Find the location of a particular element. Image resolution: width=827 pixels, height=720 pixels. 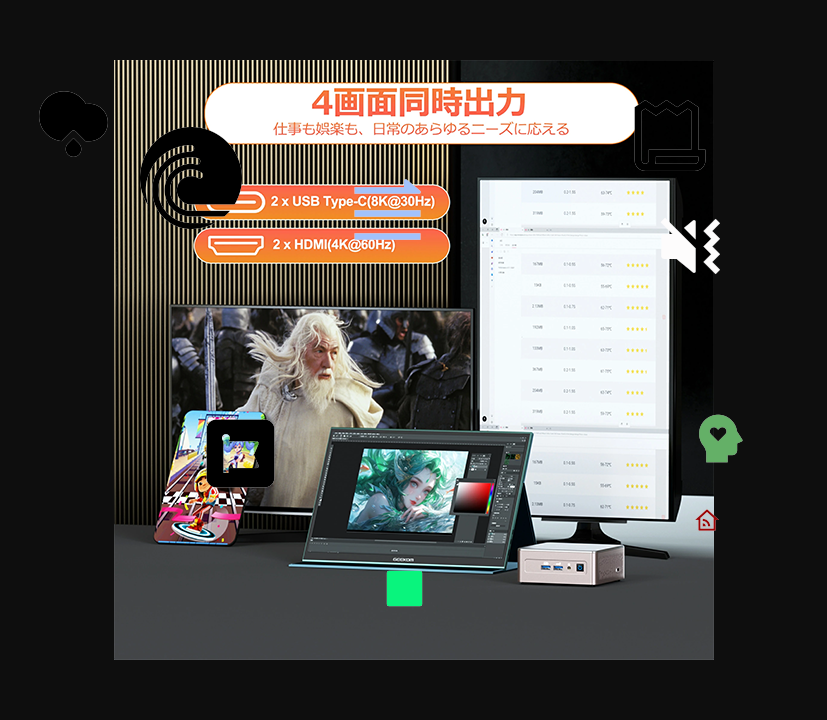

indicates rainy weather conditions is located at coordinates (73, 122).